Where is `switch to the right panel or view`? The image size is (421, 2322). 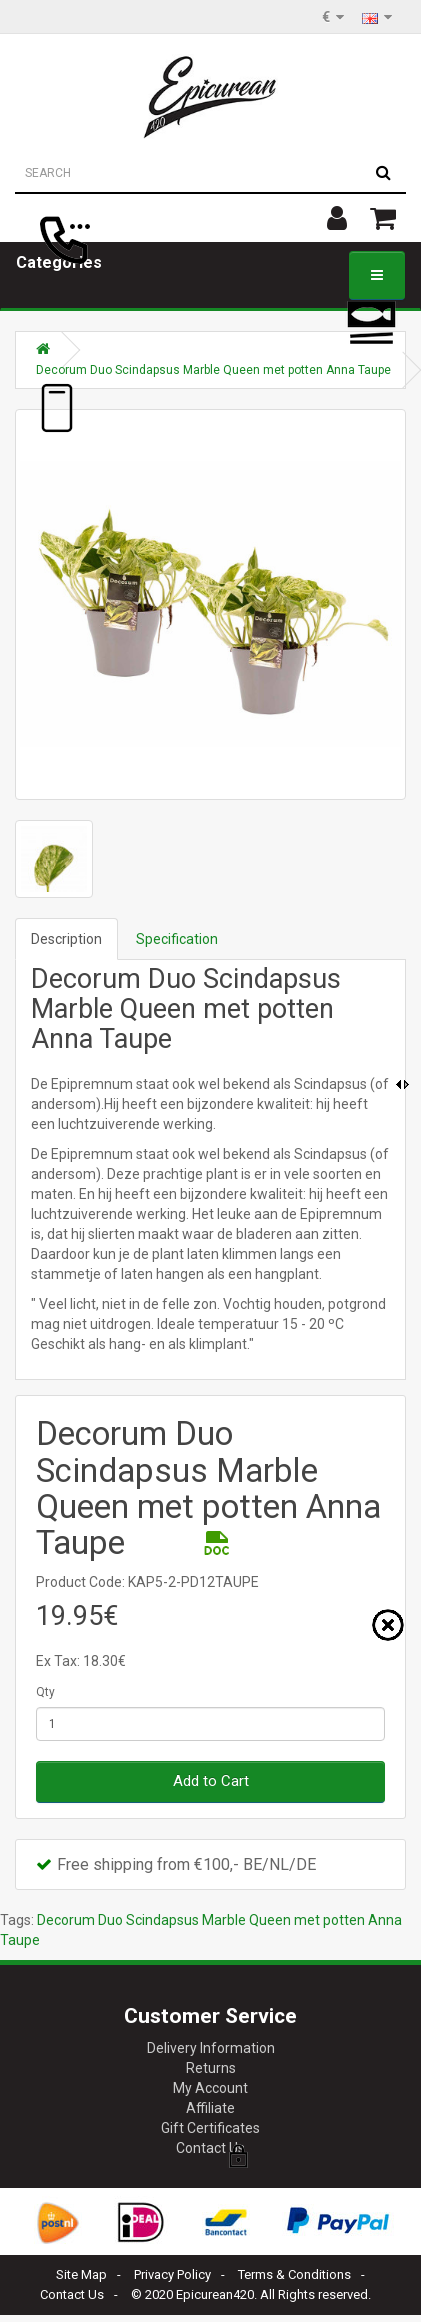 switch to the right panel or view is located at coordinates (402, 1084).